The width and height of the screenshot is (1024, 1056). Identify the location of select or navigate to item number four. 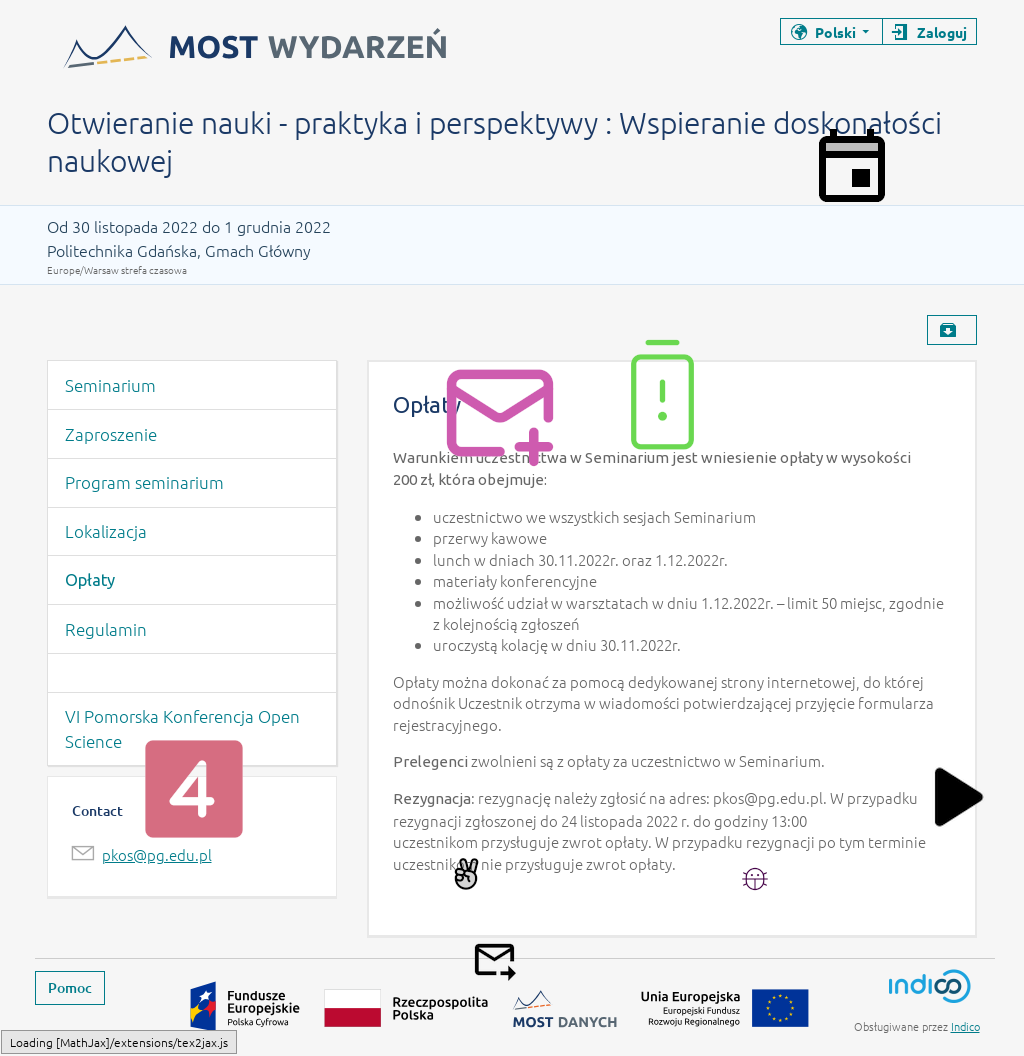
(194, 789).